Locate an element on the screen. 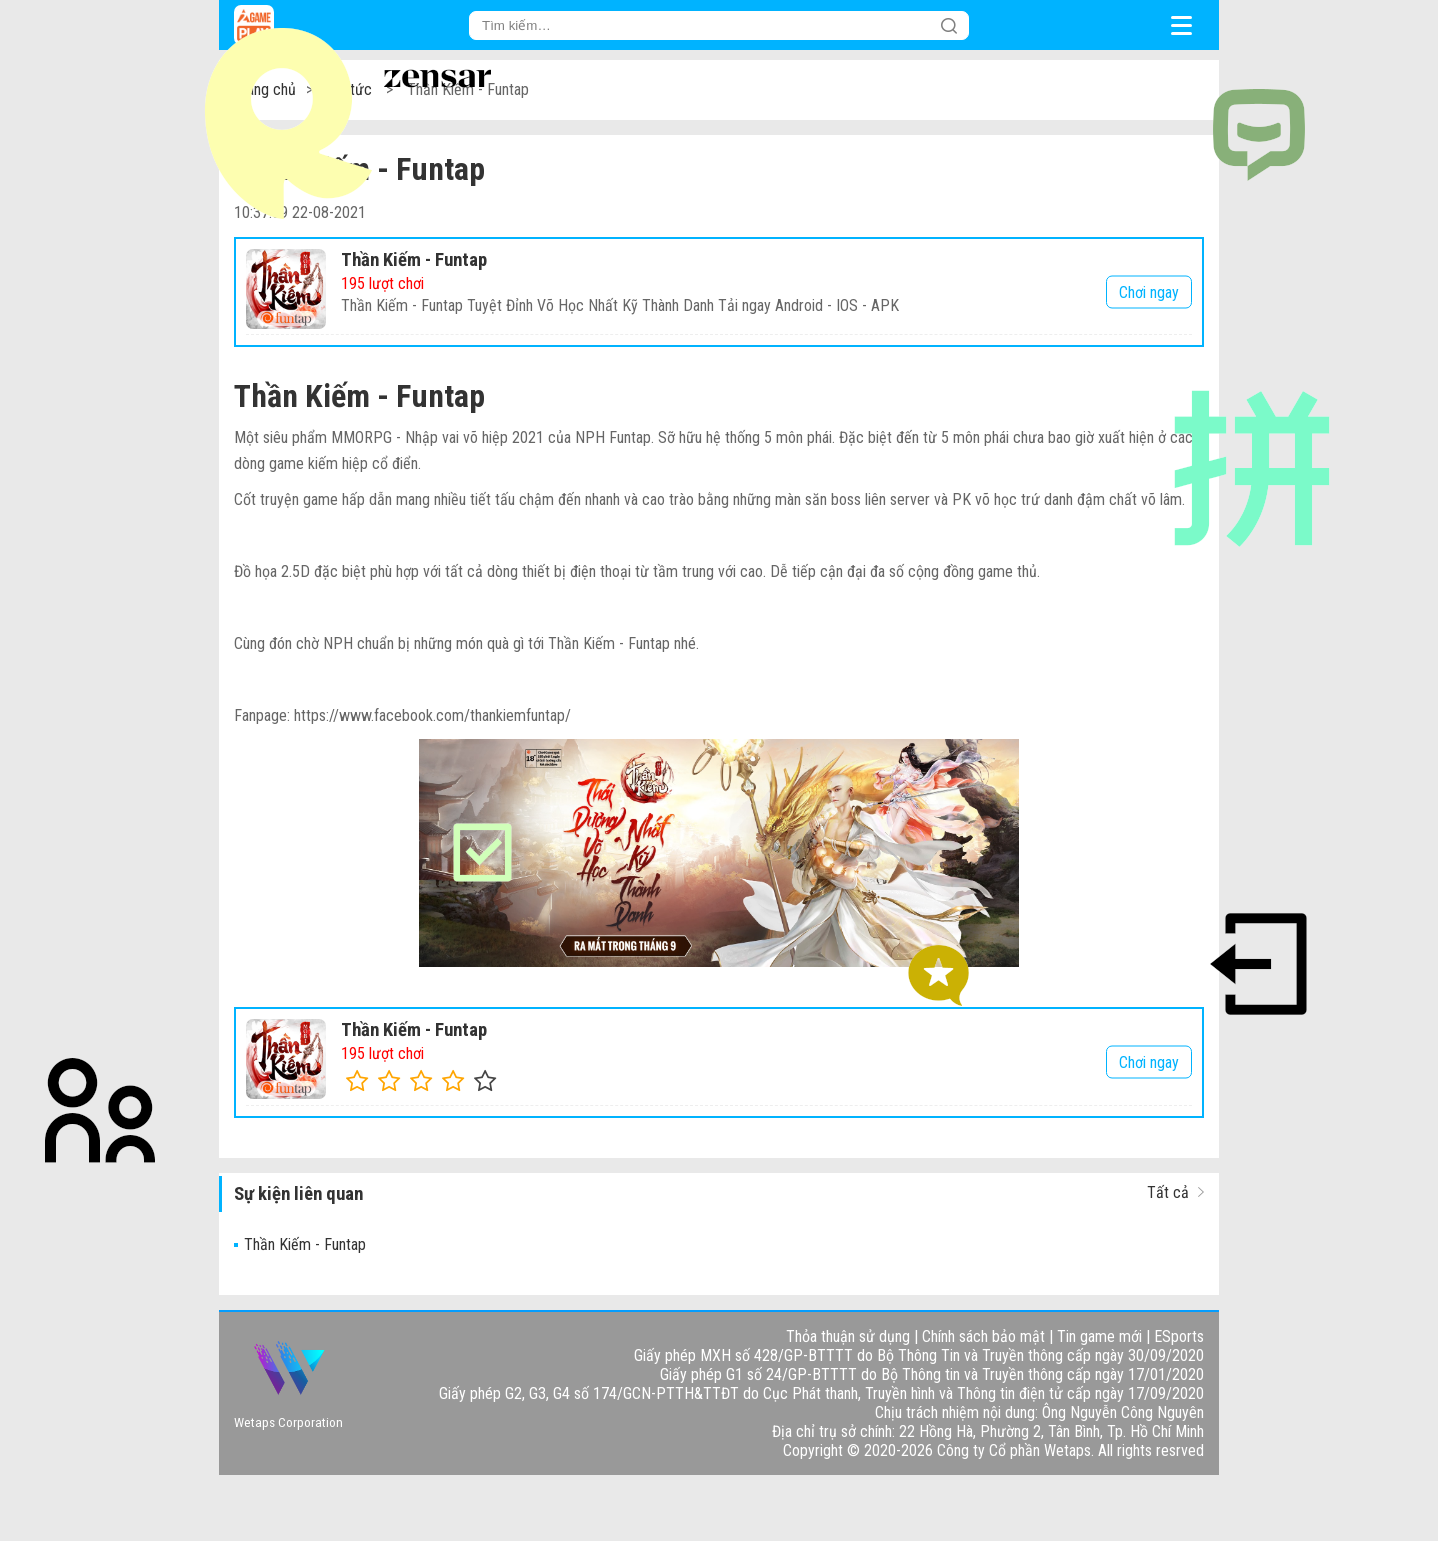 The height and width of the screenshot is (1541, 1438). open the Rapid API platform is located at coordinates (288, 123).